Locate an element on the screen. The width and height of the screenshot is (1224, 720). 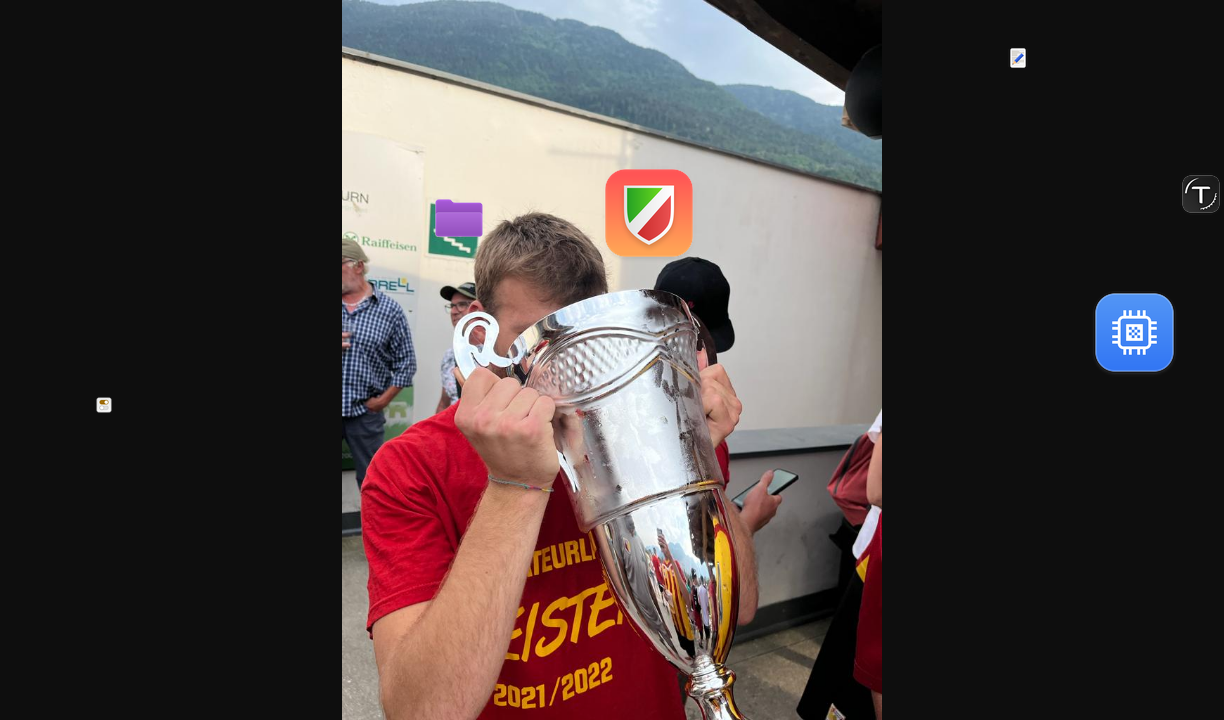
browse electronics or hardware apps is located at coordinates (1134, 332).